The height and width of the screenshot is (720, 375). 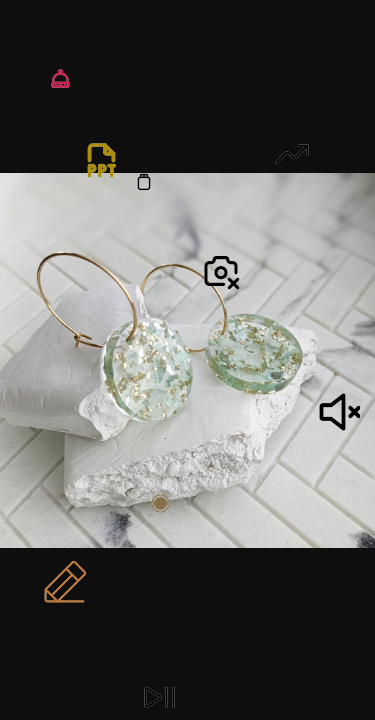 What do you see at coordinates (292, 154) in the screenshot?
I see `view trending or popular content` at bounding box center [292, 154].